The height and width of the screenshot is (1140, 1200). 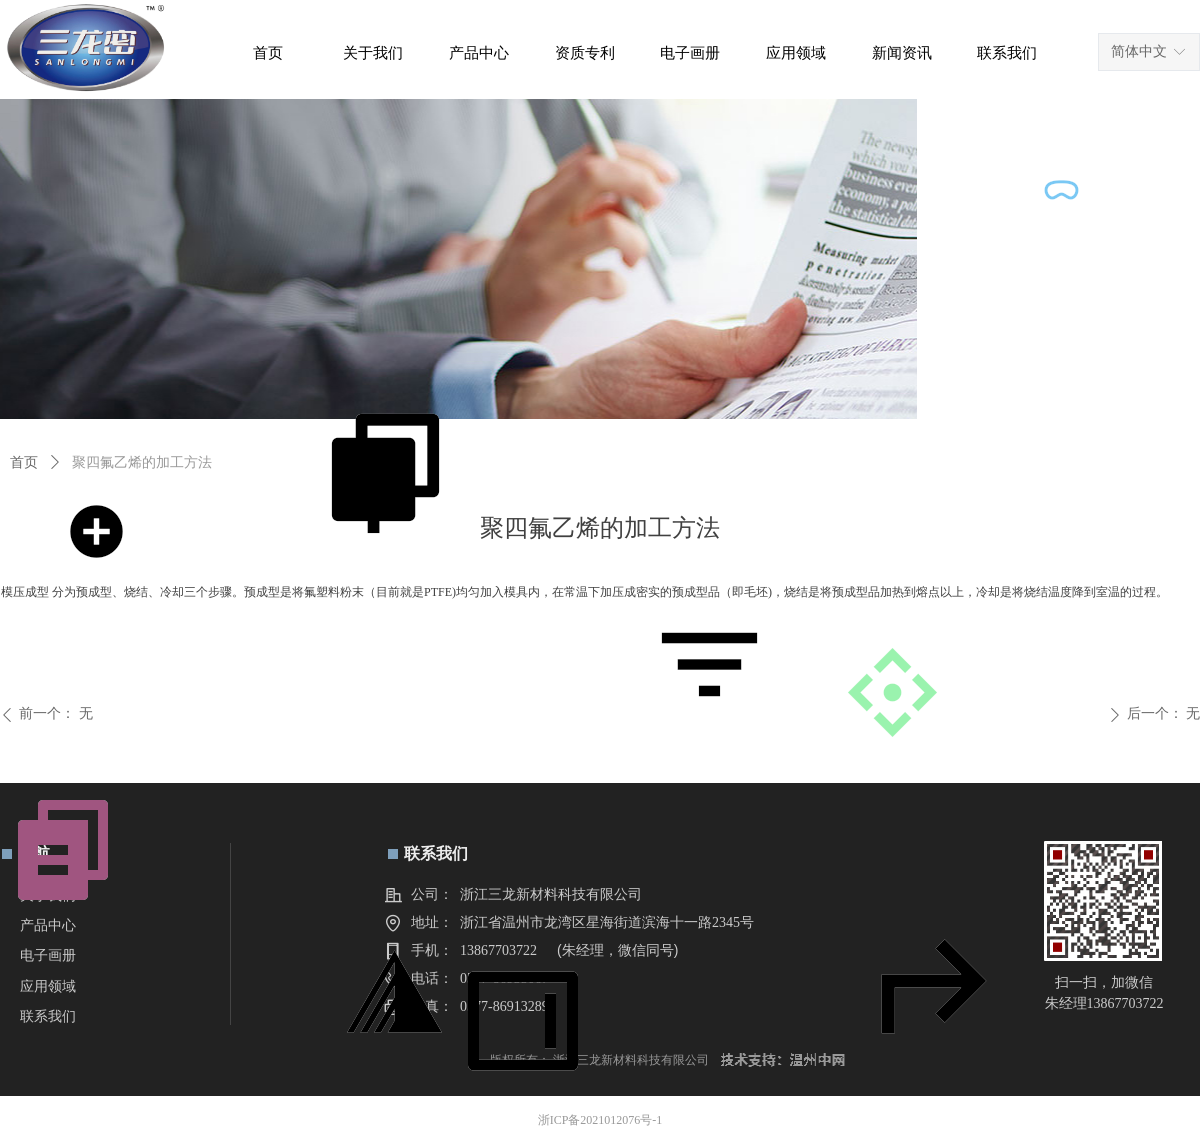 I want to click on filter or sort list items, so click(x=709, y=664).